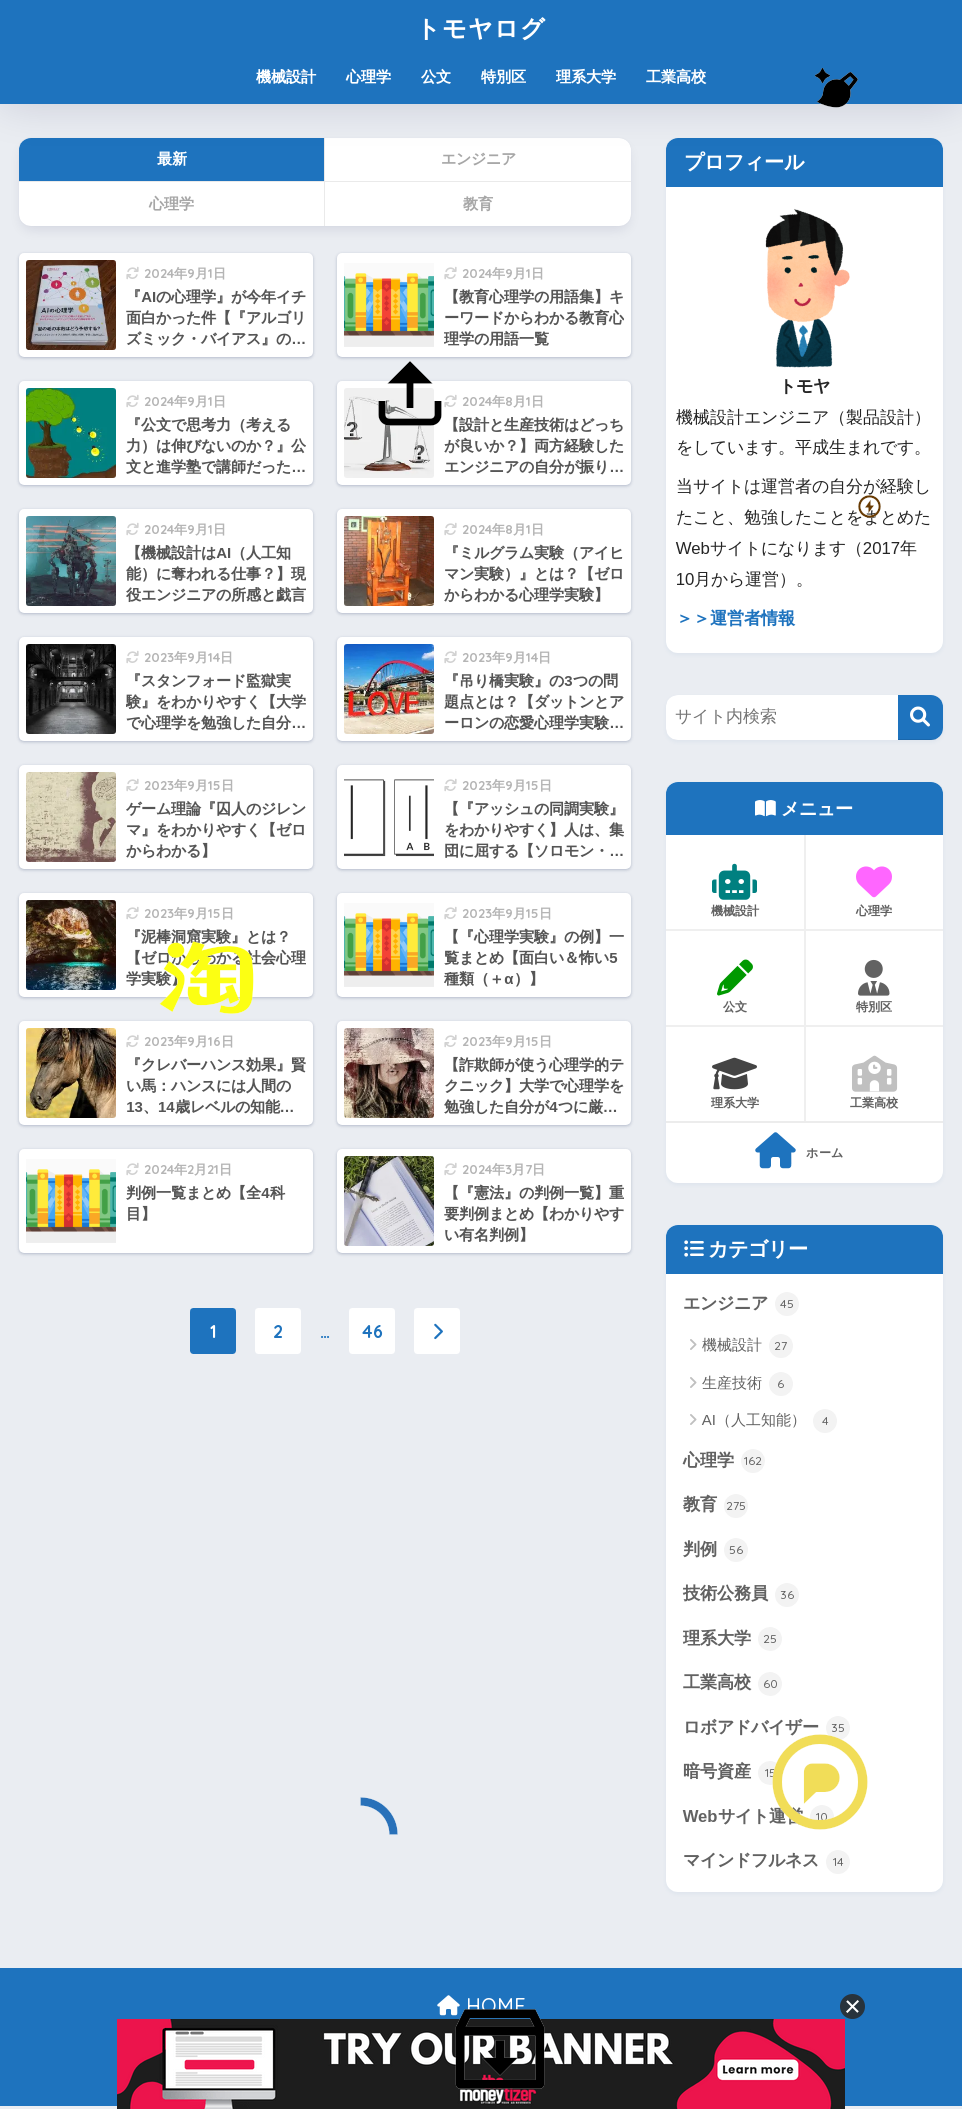 Image resolution: width=962 pixels, height=2109 pixels. What do you see at coordinates (500, 2049) in the screenshot?
I see `archive selected messages to inbox storage` at bounding box center [500, 2049].